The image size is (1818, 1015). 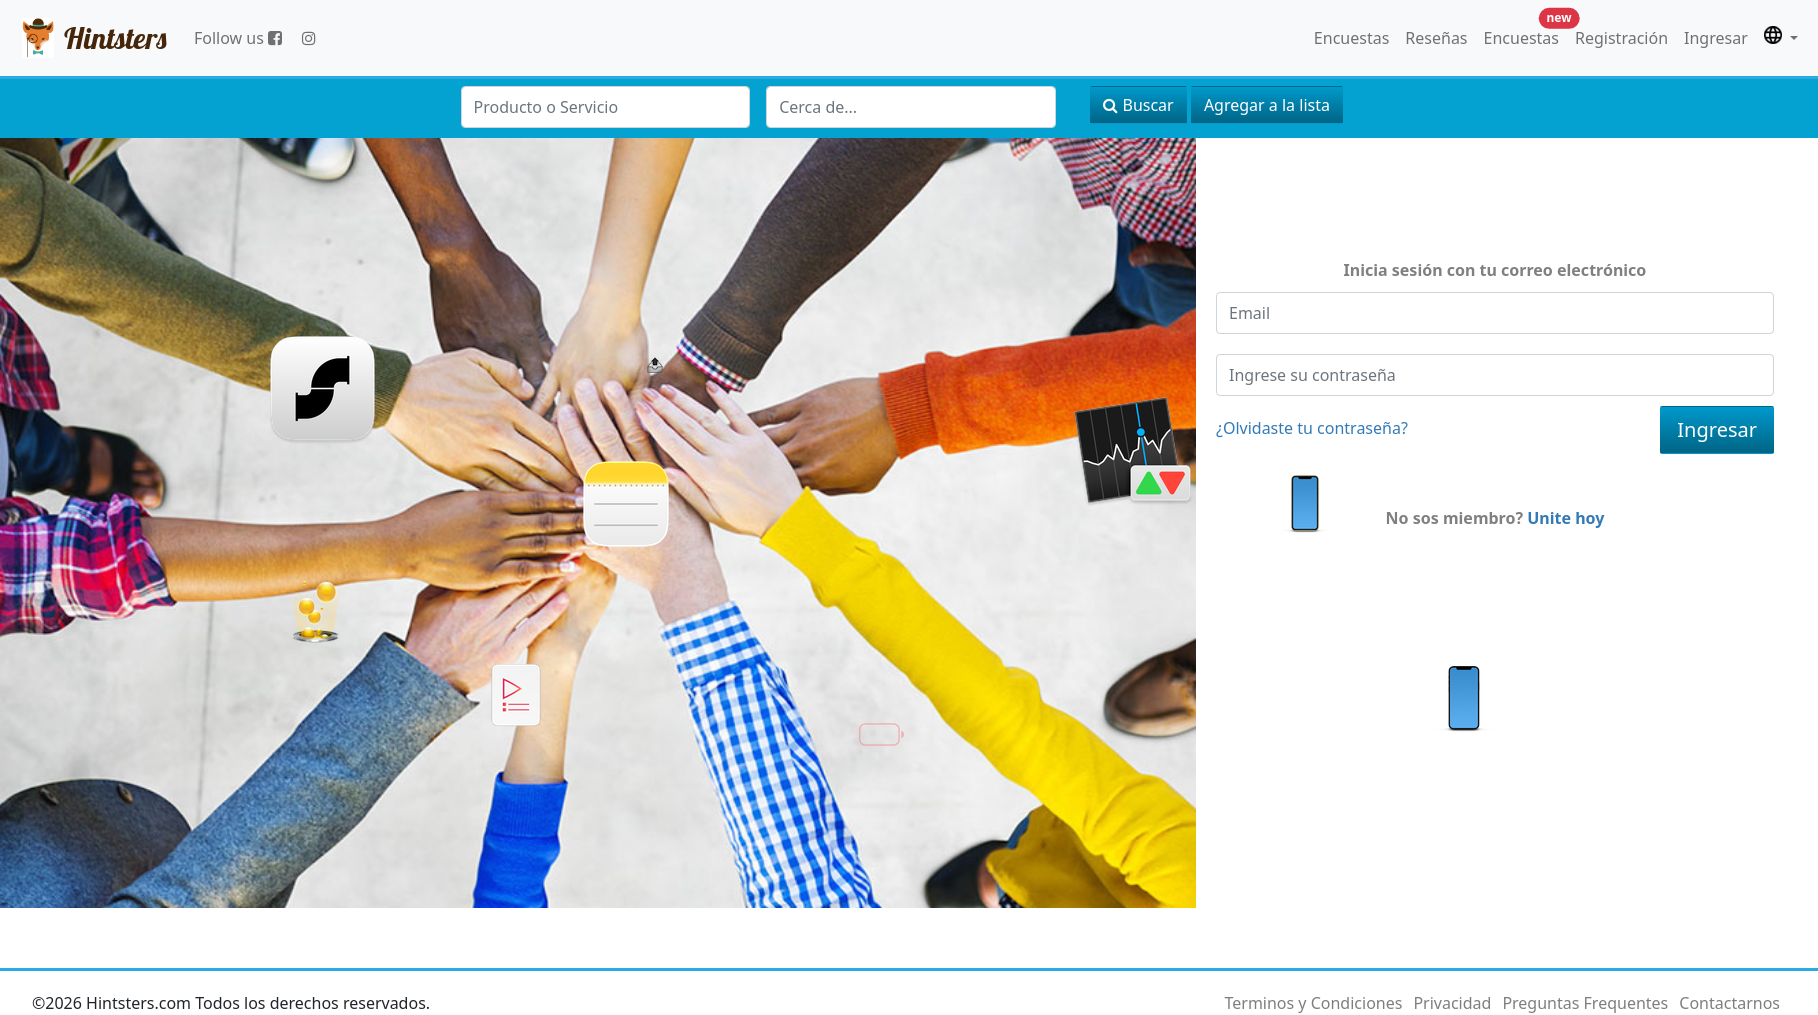 I want to click on view outgoing mail in your outbox, so click(x=655, y=366).